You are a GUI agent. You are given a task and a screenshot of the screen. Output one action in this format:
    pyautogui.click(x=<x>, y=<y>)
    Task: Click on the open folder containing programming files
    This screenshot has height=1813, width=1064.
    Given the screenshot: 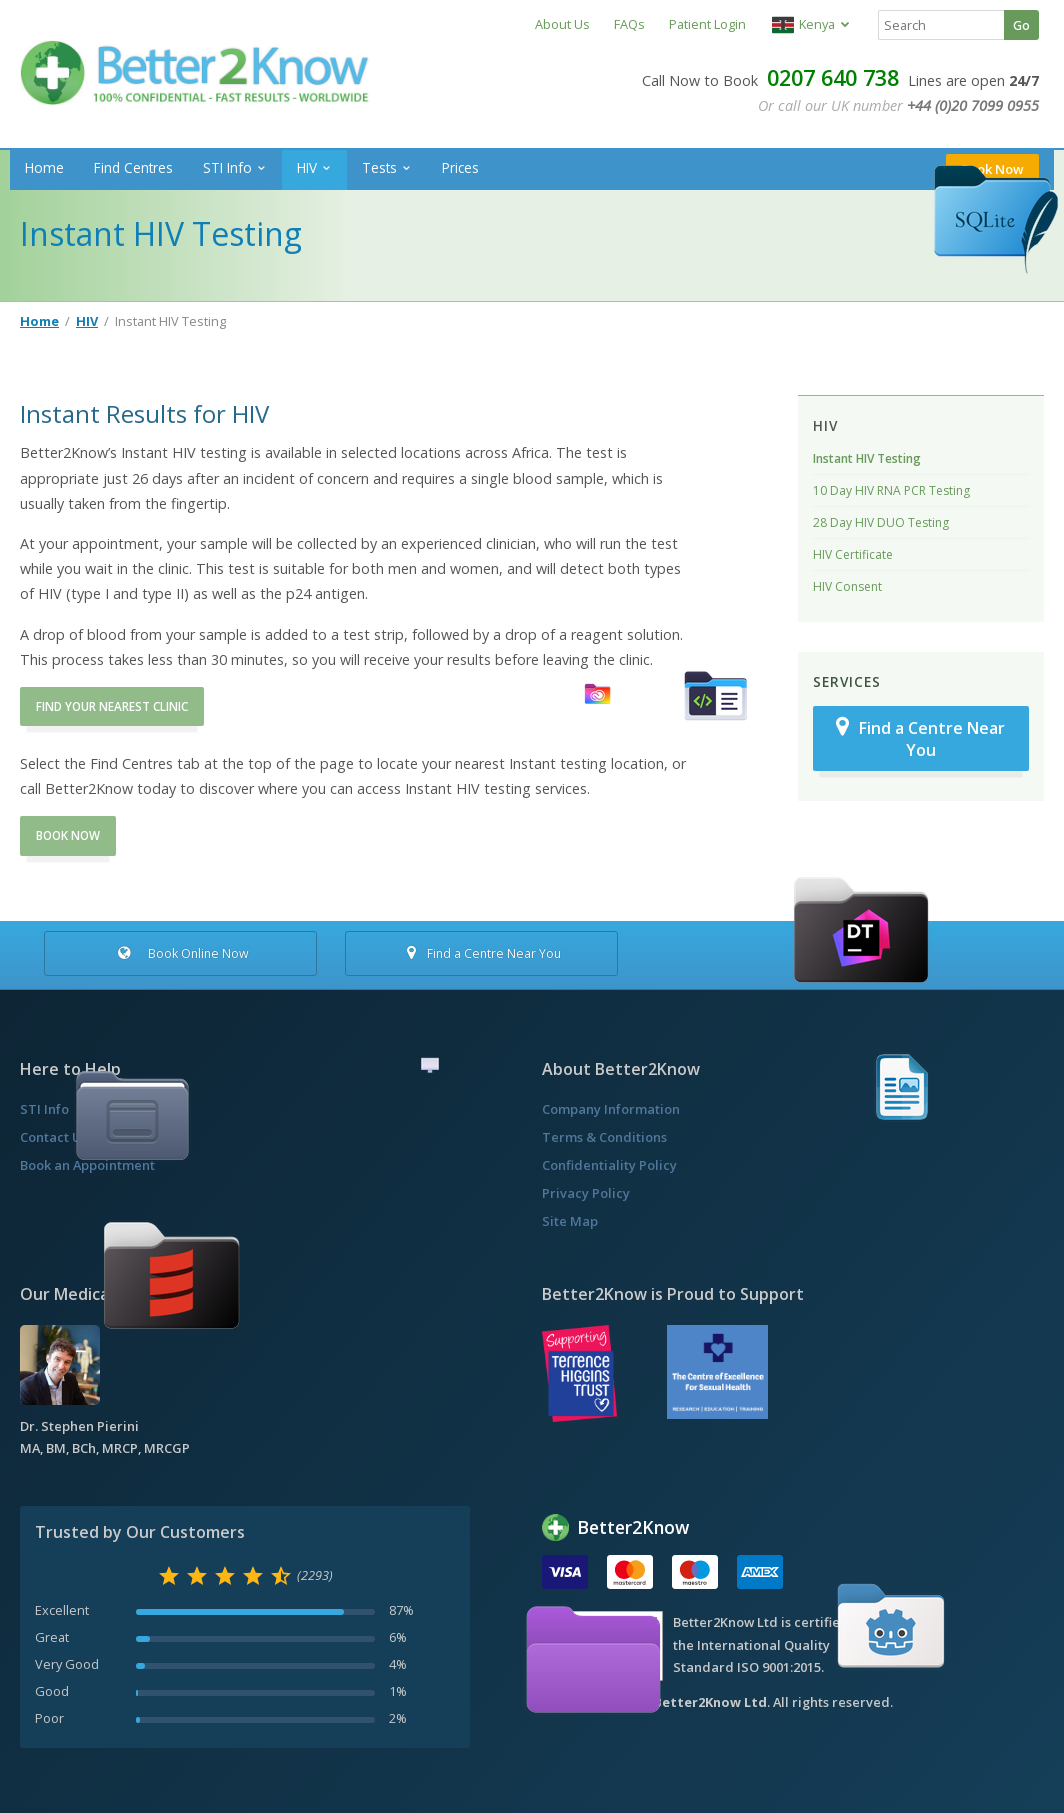 What is the action you would take?
    pyautogui.click(x=715, y=697)
    